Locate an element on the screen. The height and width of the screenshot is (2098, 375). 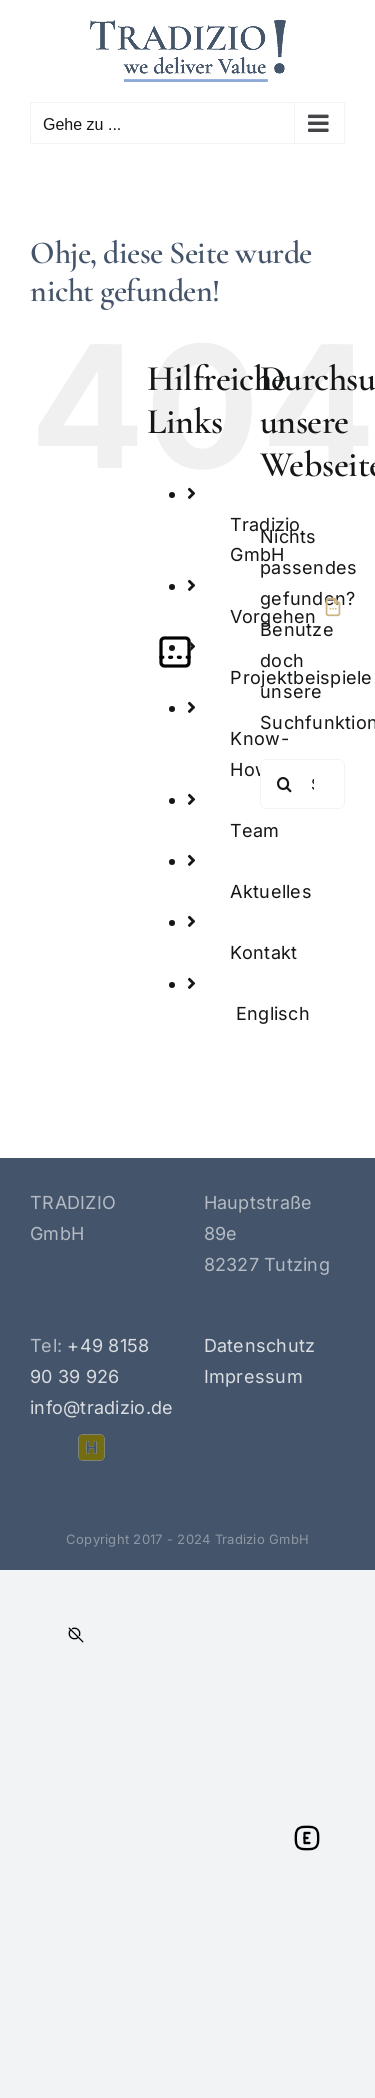
toggle bottom navigation bar off is located at coordinates (175, 652).